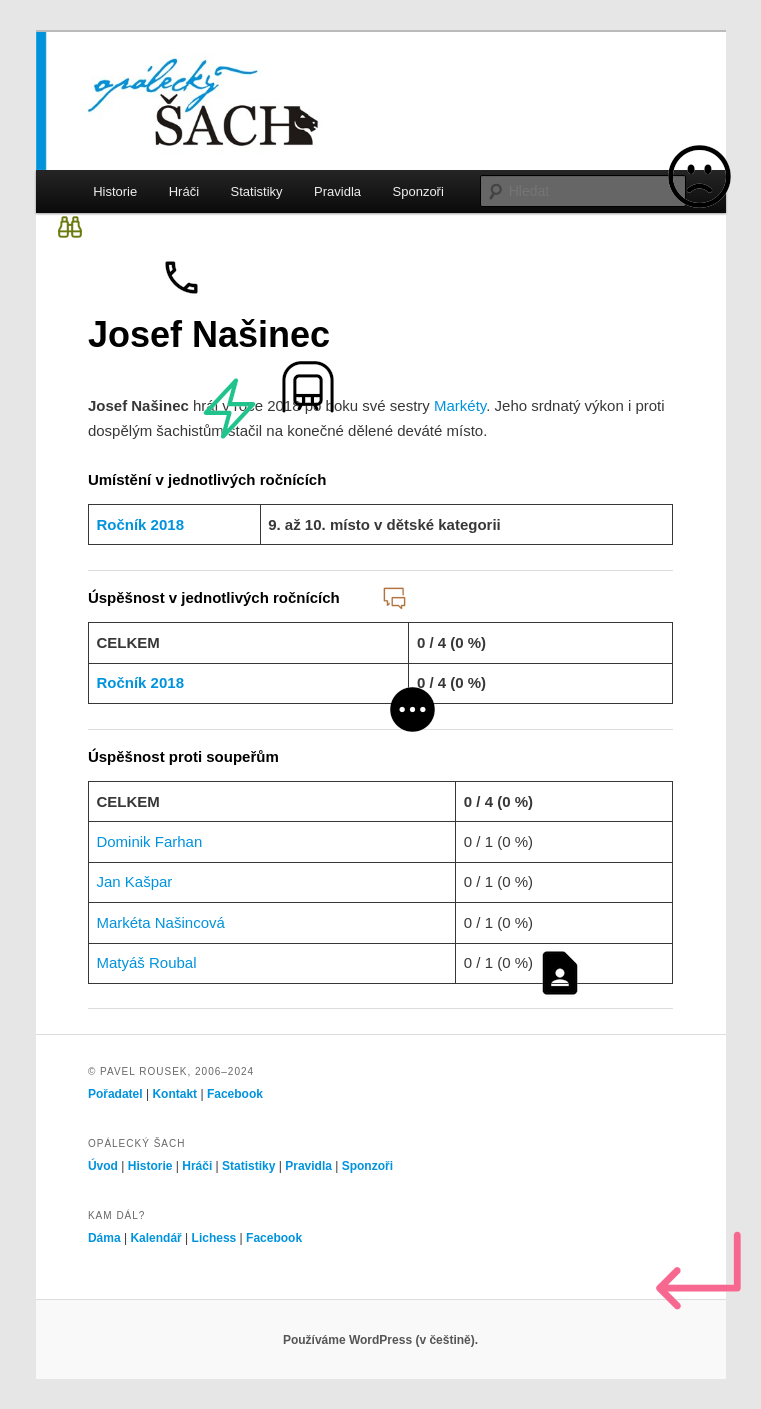 This screenshot has height=1409, width=761. What do you see at coordinates (70, 227) in the screenshot?
I see `search or explore content` at bounding box center [70, 227].